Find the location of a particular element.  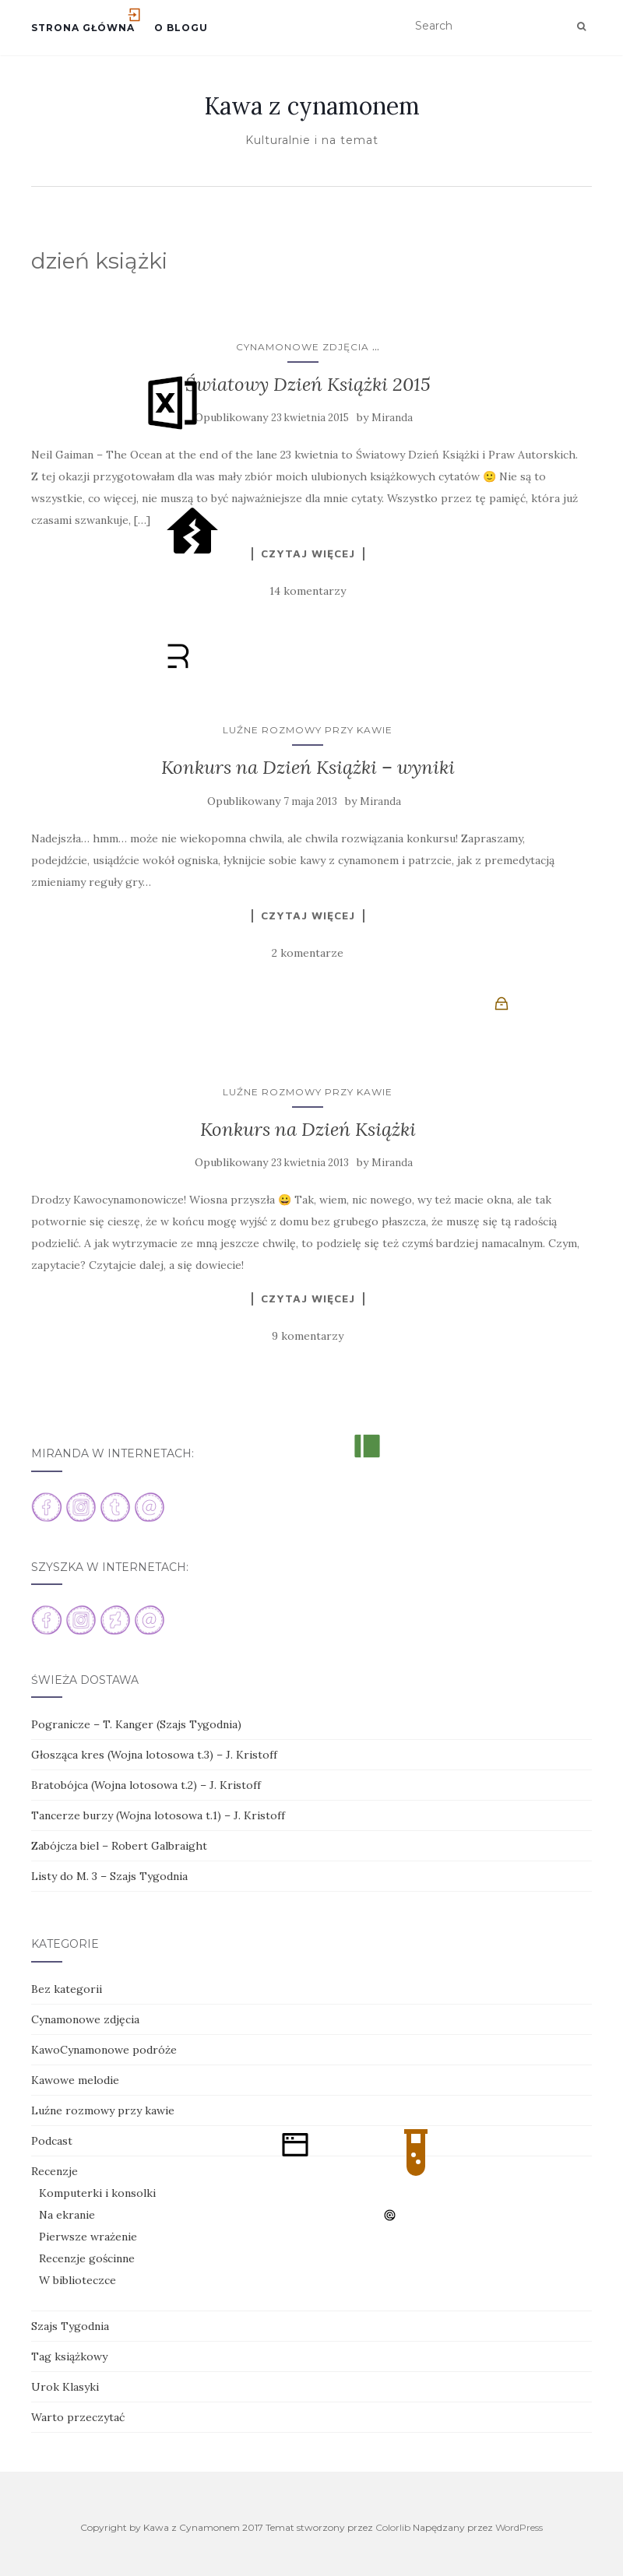

remix run framework logo is located at coordinates (178, 656).